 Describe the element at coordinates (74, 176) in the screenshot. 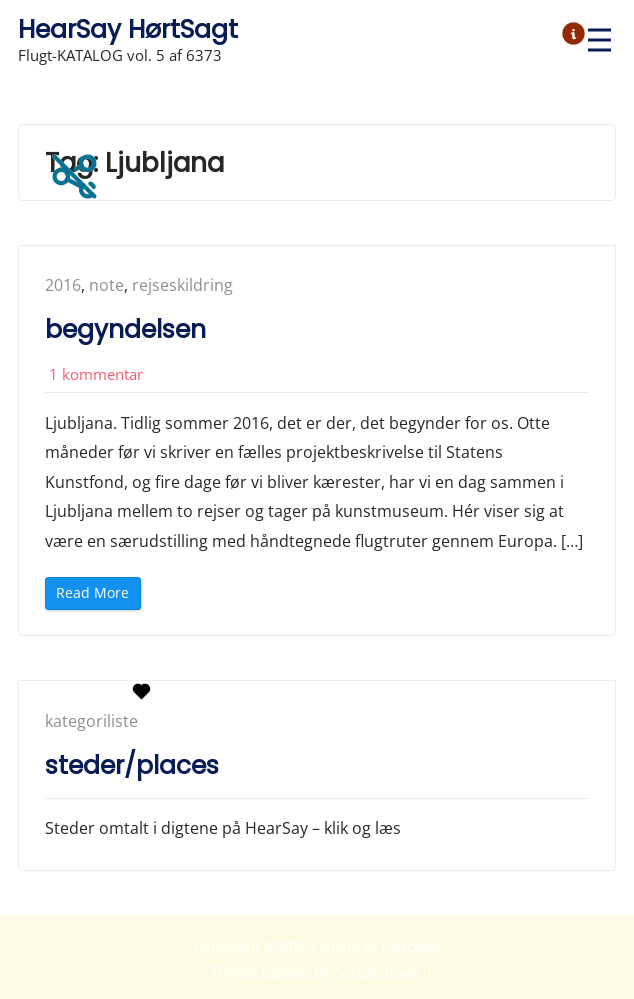

I see `sharing is disabled or unavailable` at that location.